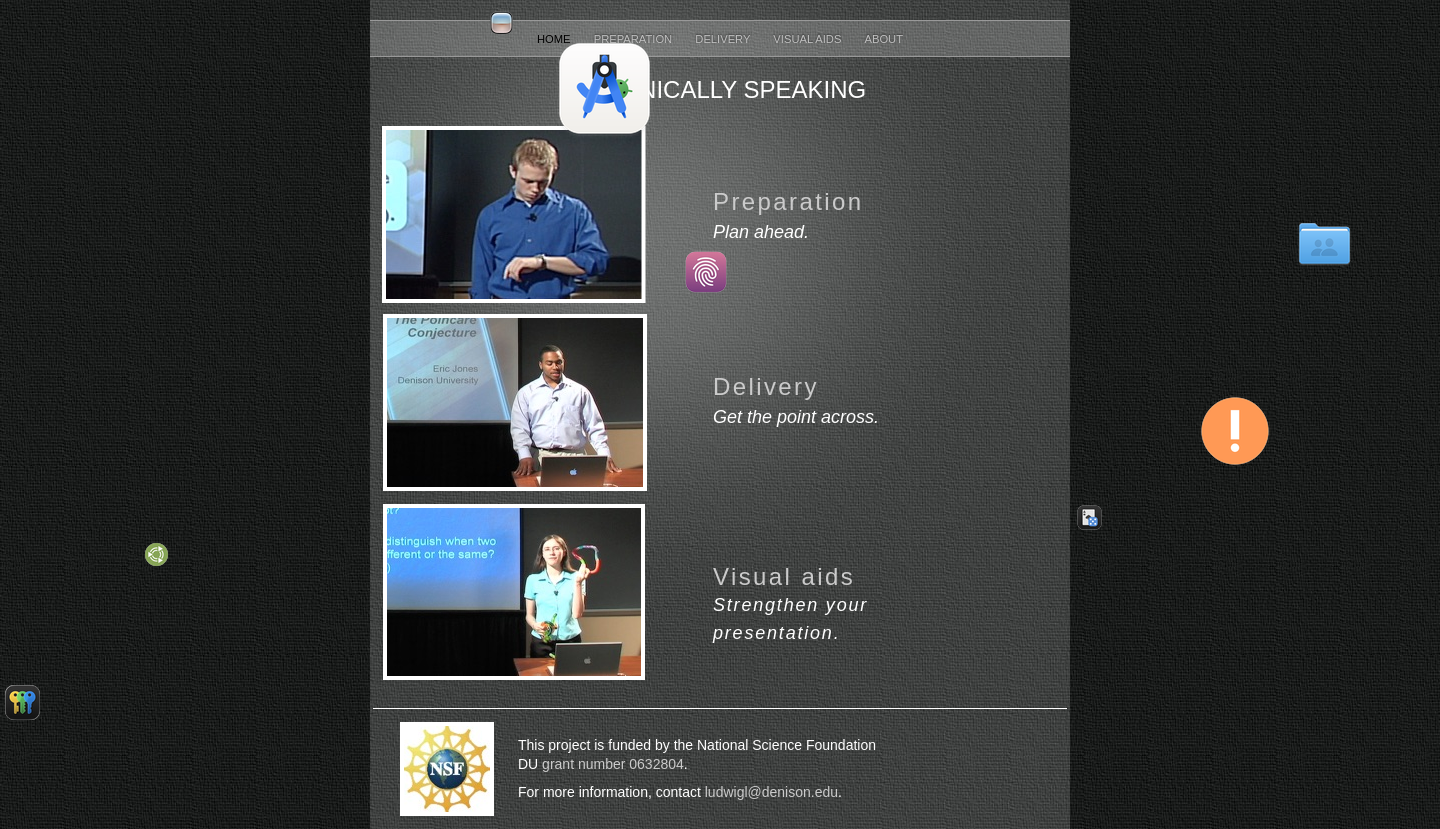  I want to click on open fingerprint authentication settings, so click(706, 272).